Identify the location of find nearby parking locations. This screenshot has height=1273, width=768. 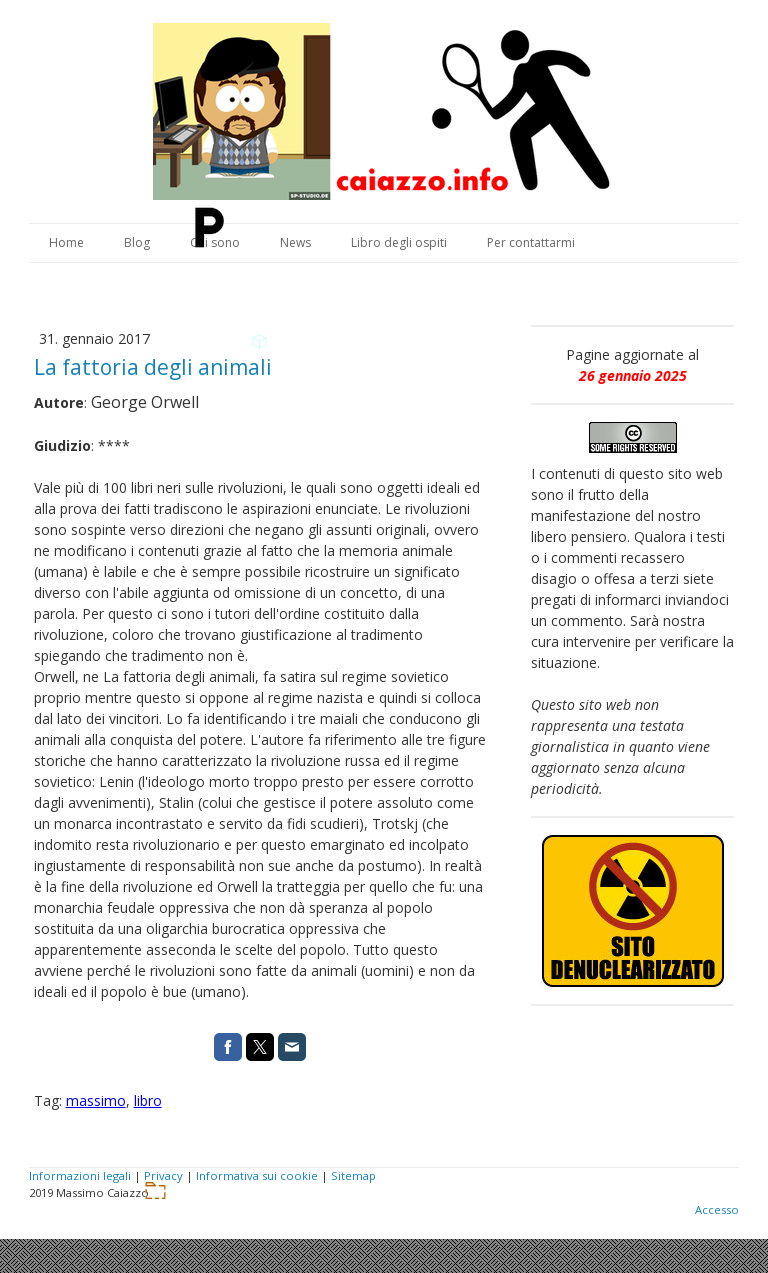
(208, 227).